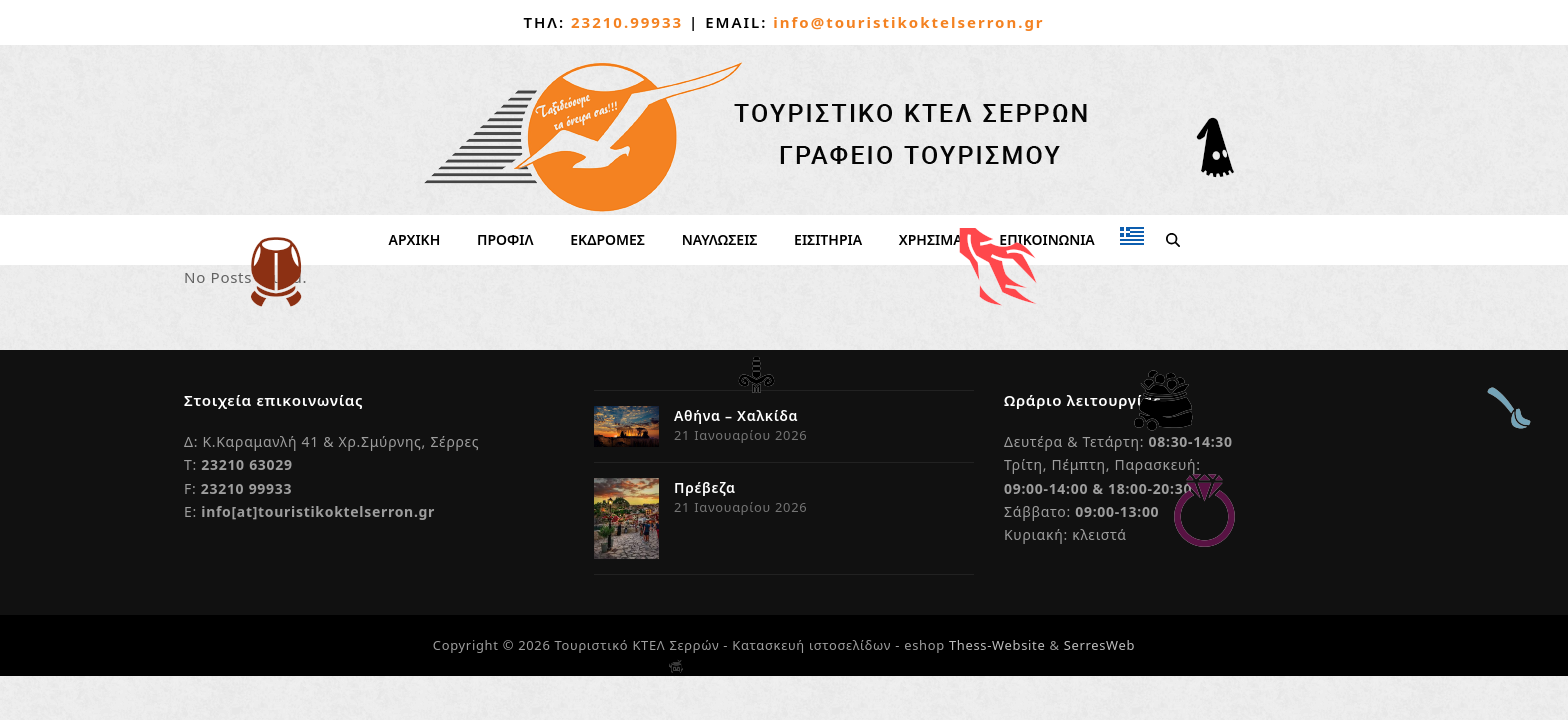 The height and width of the screenshot is (720, 1568). Describe the element at coordinates (1204, 510) in the screenshot. I see `indicates premium or luxury item status` at that location.